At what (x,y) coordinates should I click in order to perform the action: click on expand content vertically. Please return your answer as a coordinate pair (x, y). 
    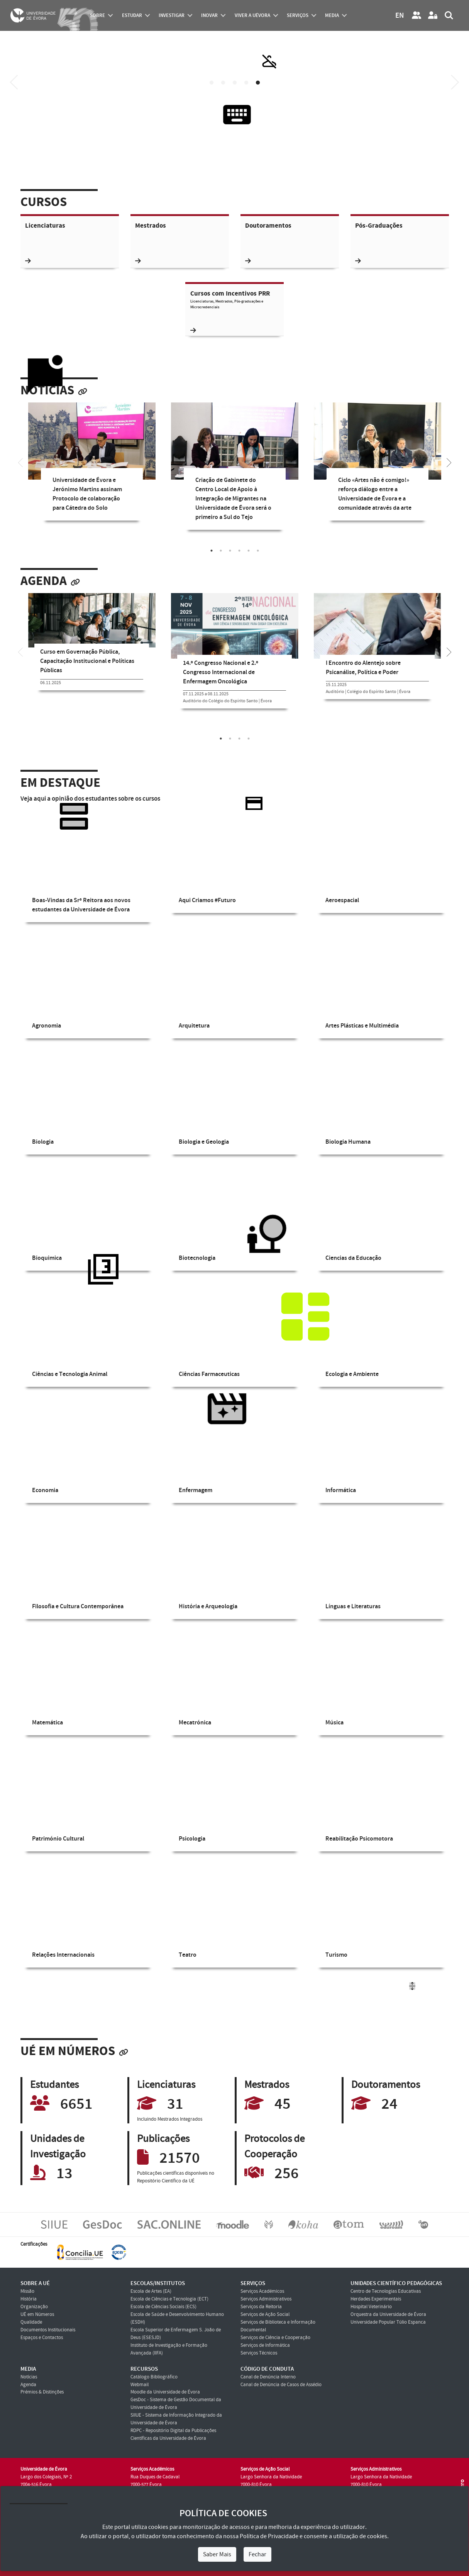
    Looking at the image, I should click on (412, 1986).